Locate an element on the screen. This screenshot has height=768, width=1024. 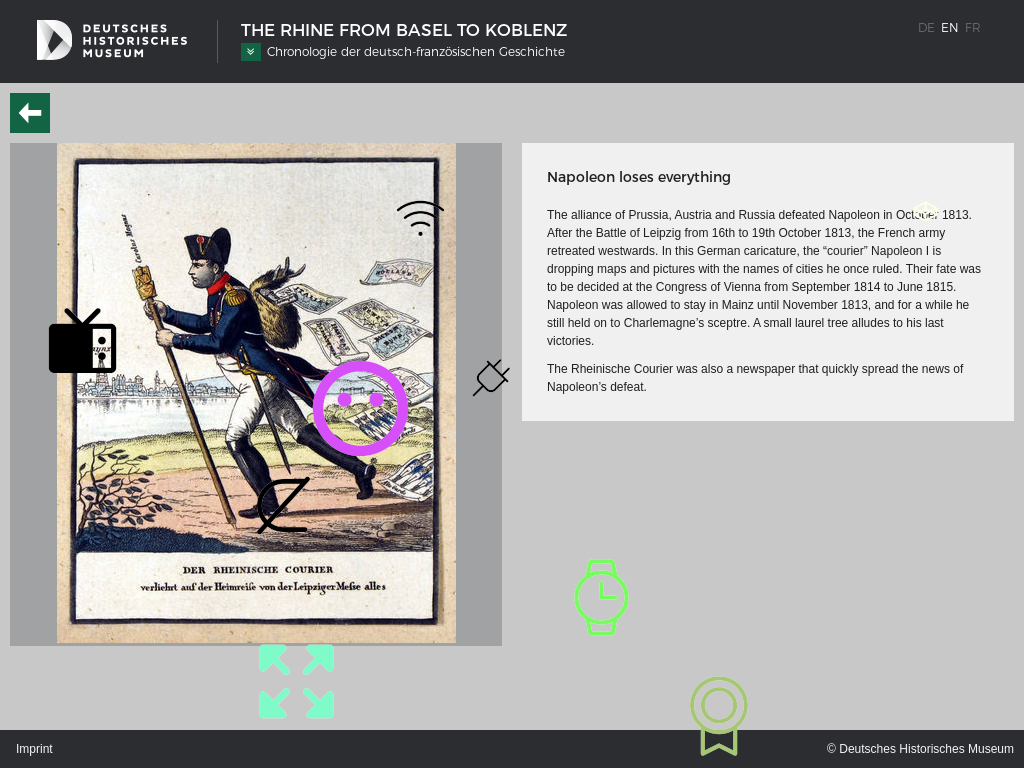
expand to fullscreen mode is located at coordinates (296, 681).